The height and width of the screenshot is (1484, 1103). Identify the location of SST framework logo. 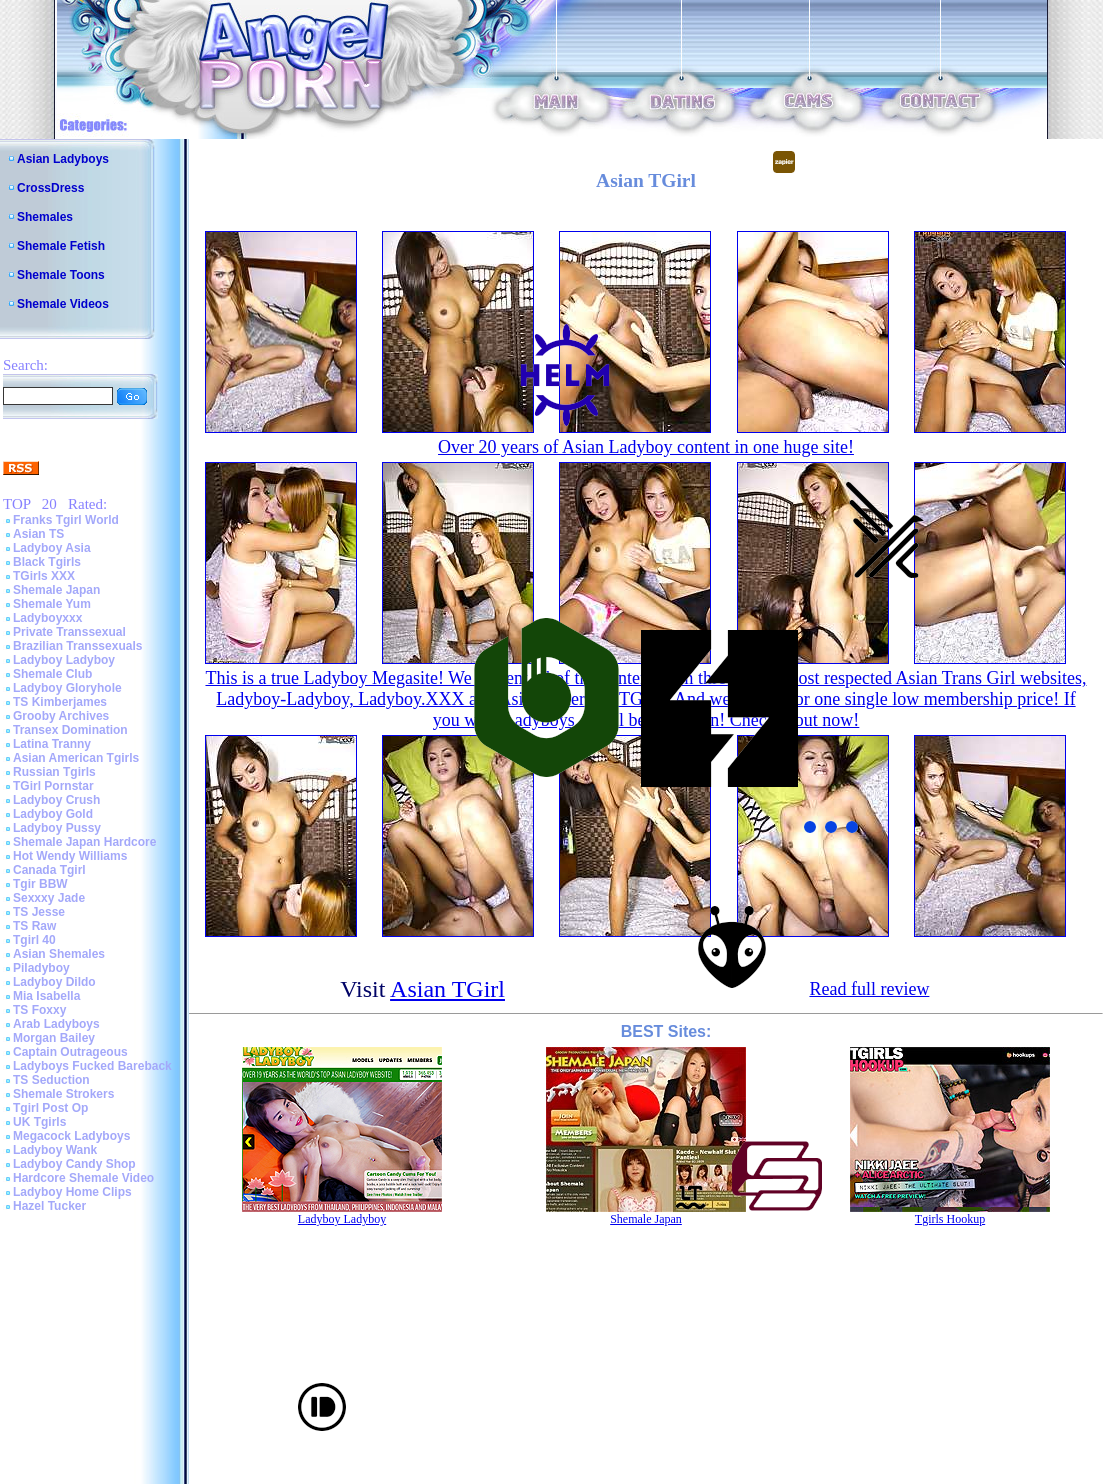
(777, 1176).